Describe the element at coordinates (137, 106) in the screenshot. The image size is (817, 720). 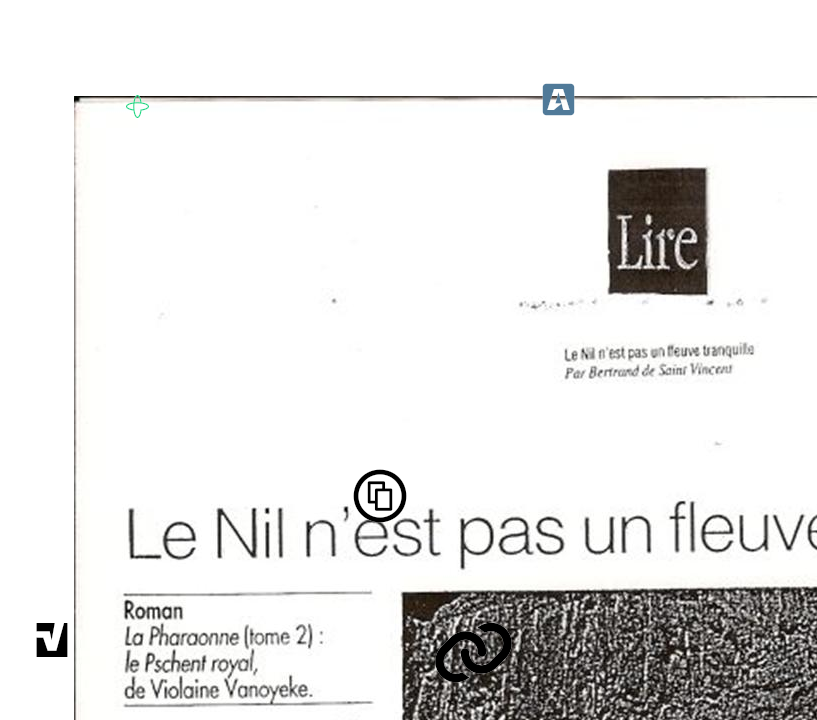
I see `Temporal workflow platform logo` at that location.